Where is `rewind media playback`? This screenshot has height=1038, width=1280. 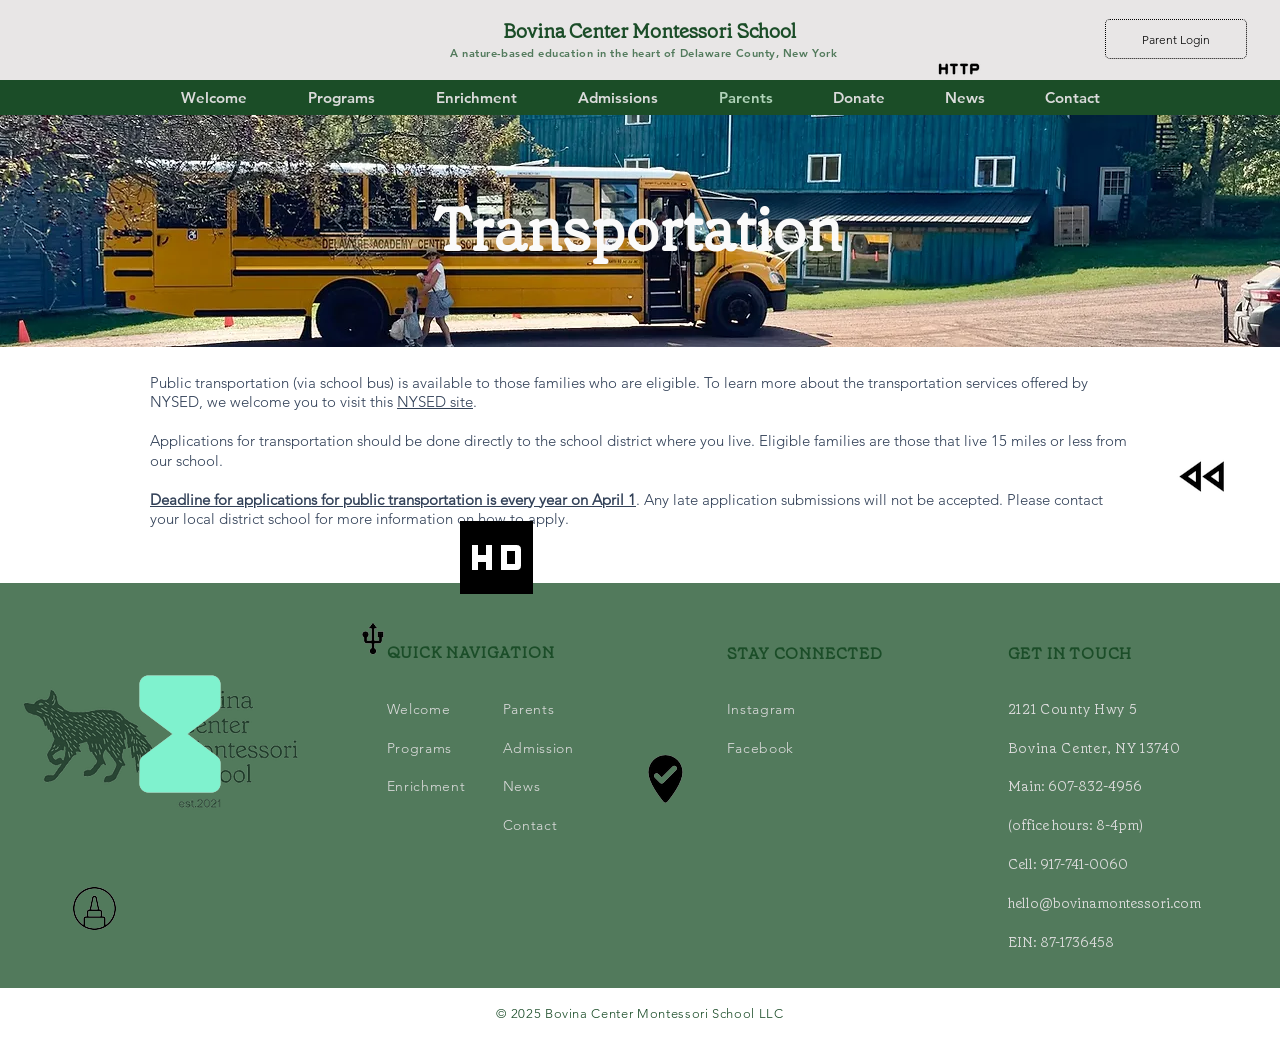
rewind media playback is located at coordinates (1203, 476).